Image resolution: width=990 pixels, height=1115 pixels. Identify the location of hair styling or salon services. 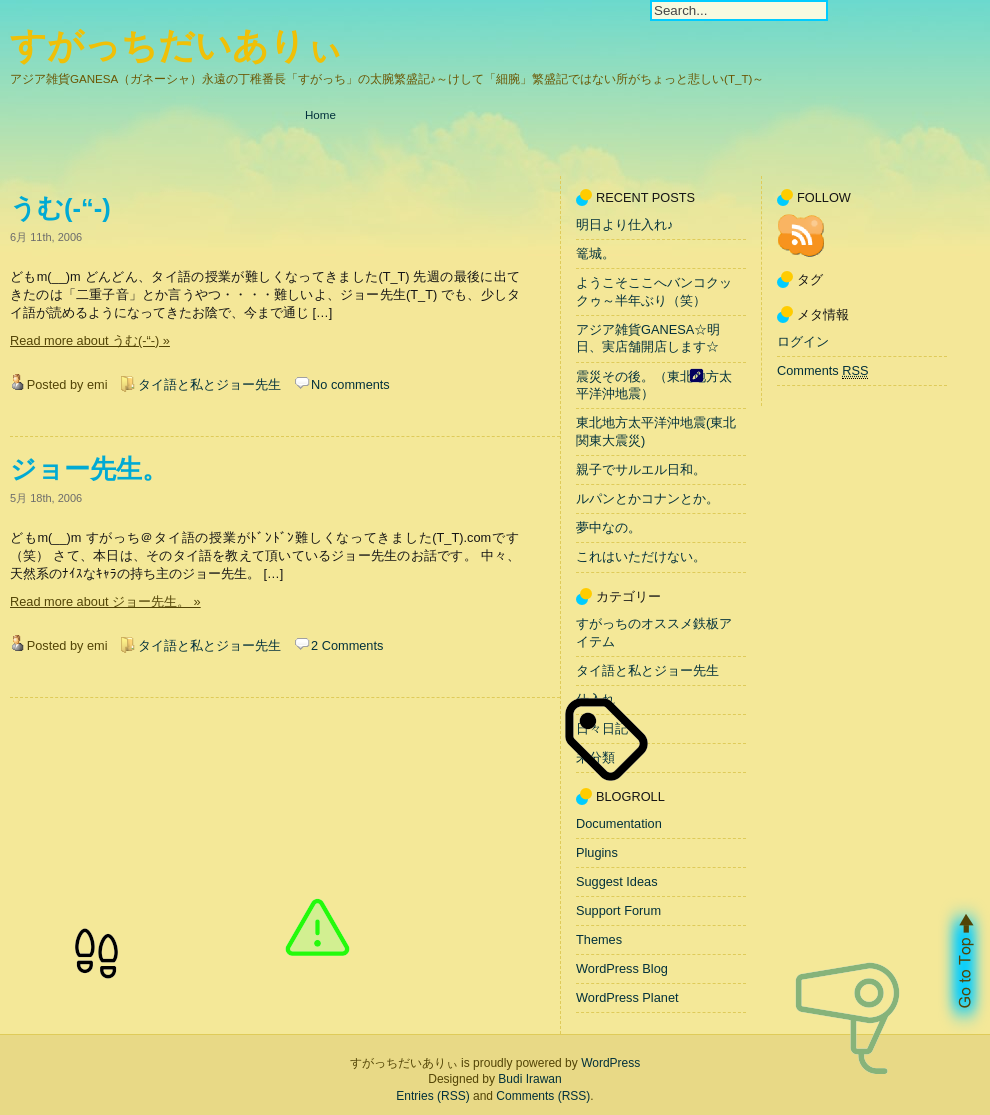
(849, 1012).